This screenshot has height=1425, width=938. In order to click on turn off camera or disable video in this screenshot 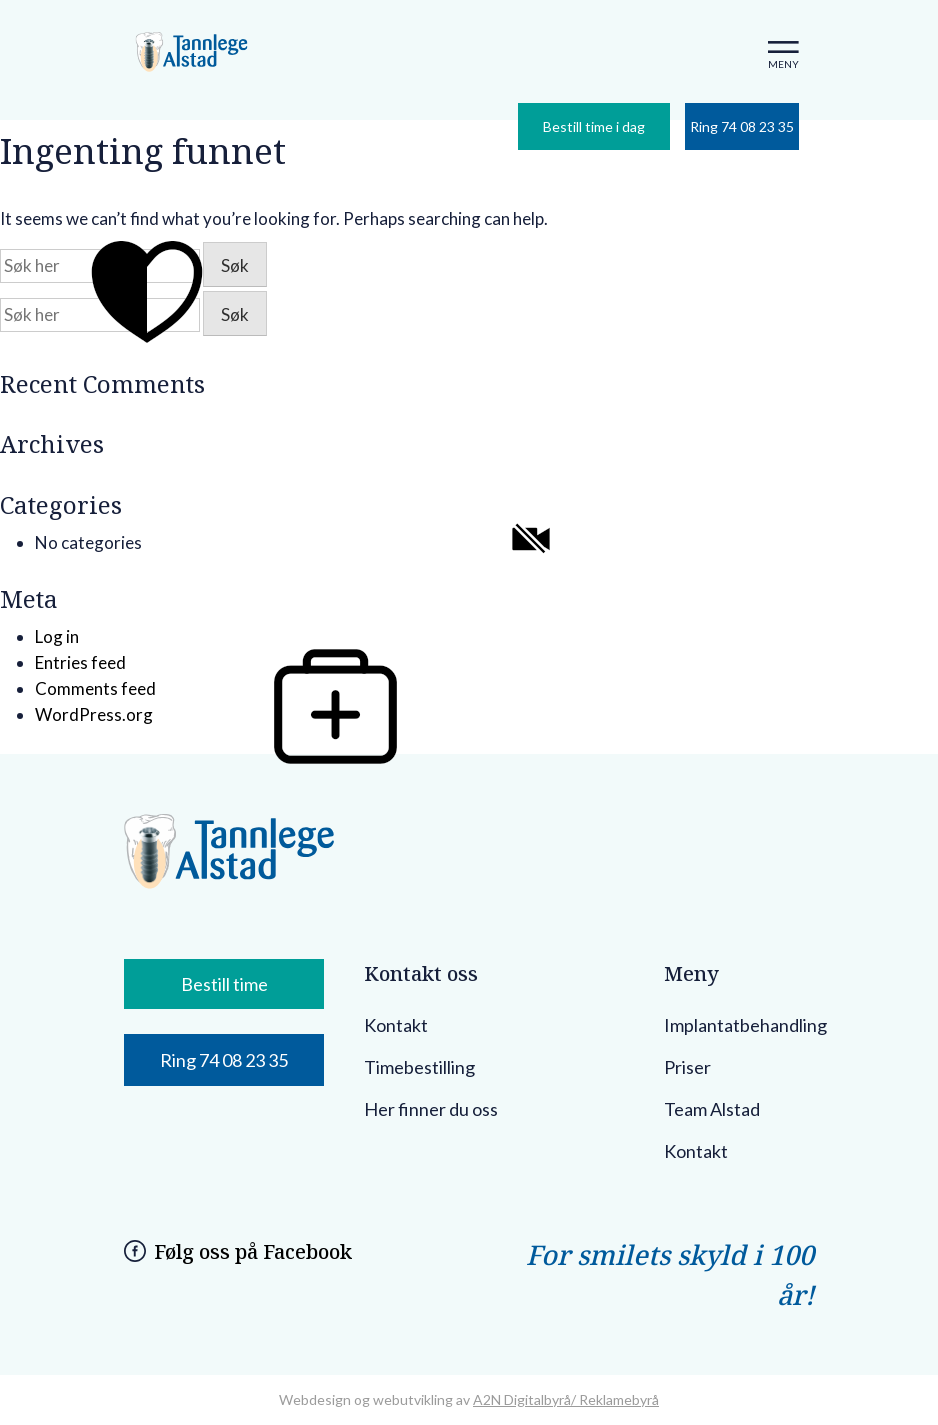, I will do `click(531, 539)`.